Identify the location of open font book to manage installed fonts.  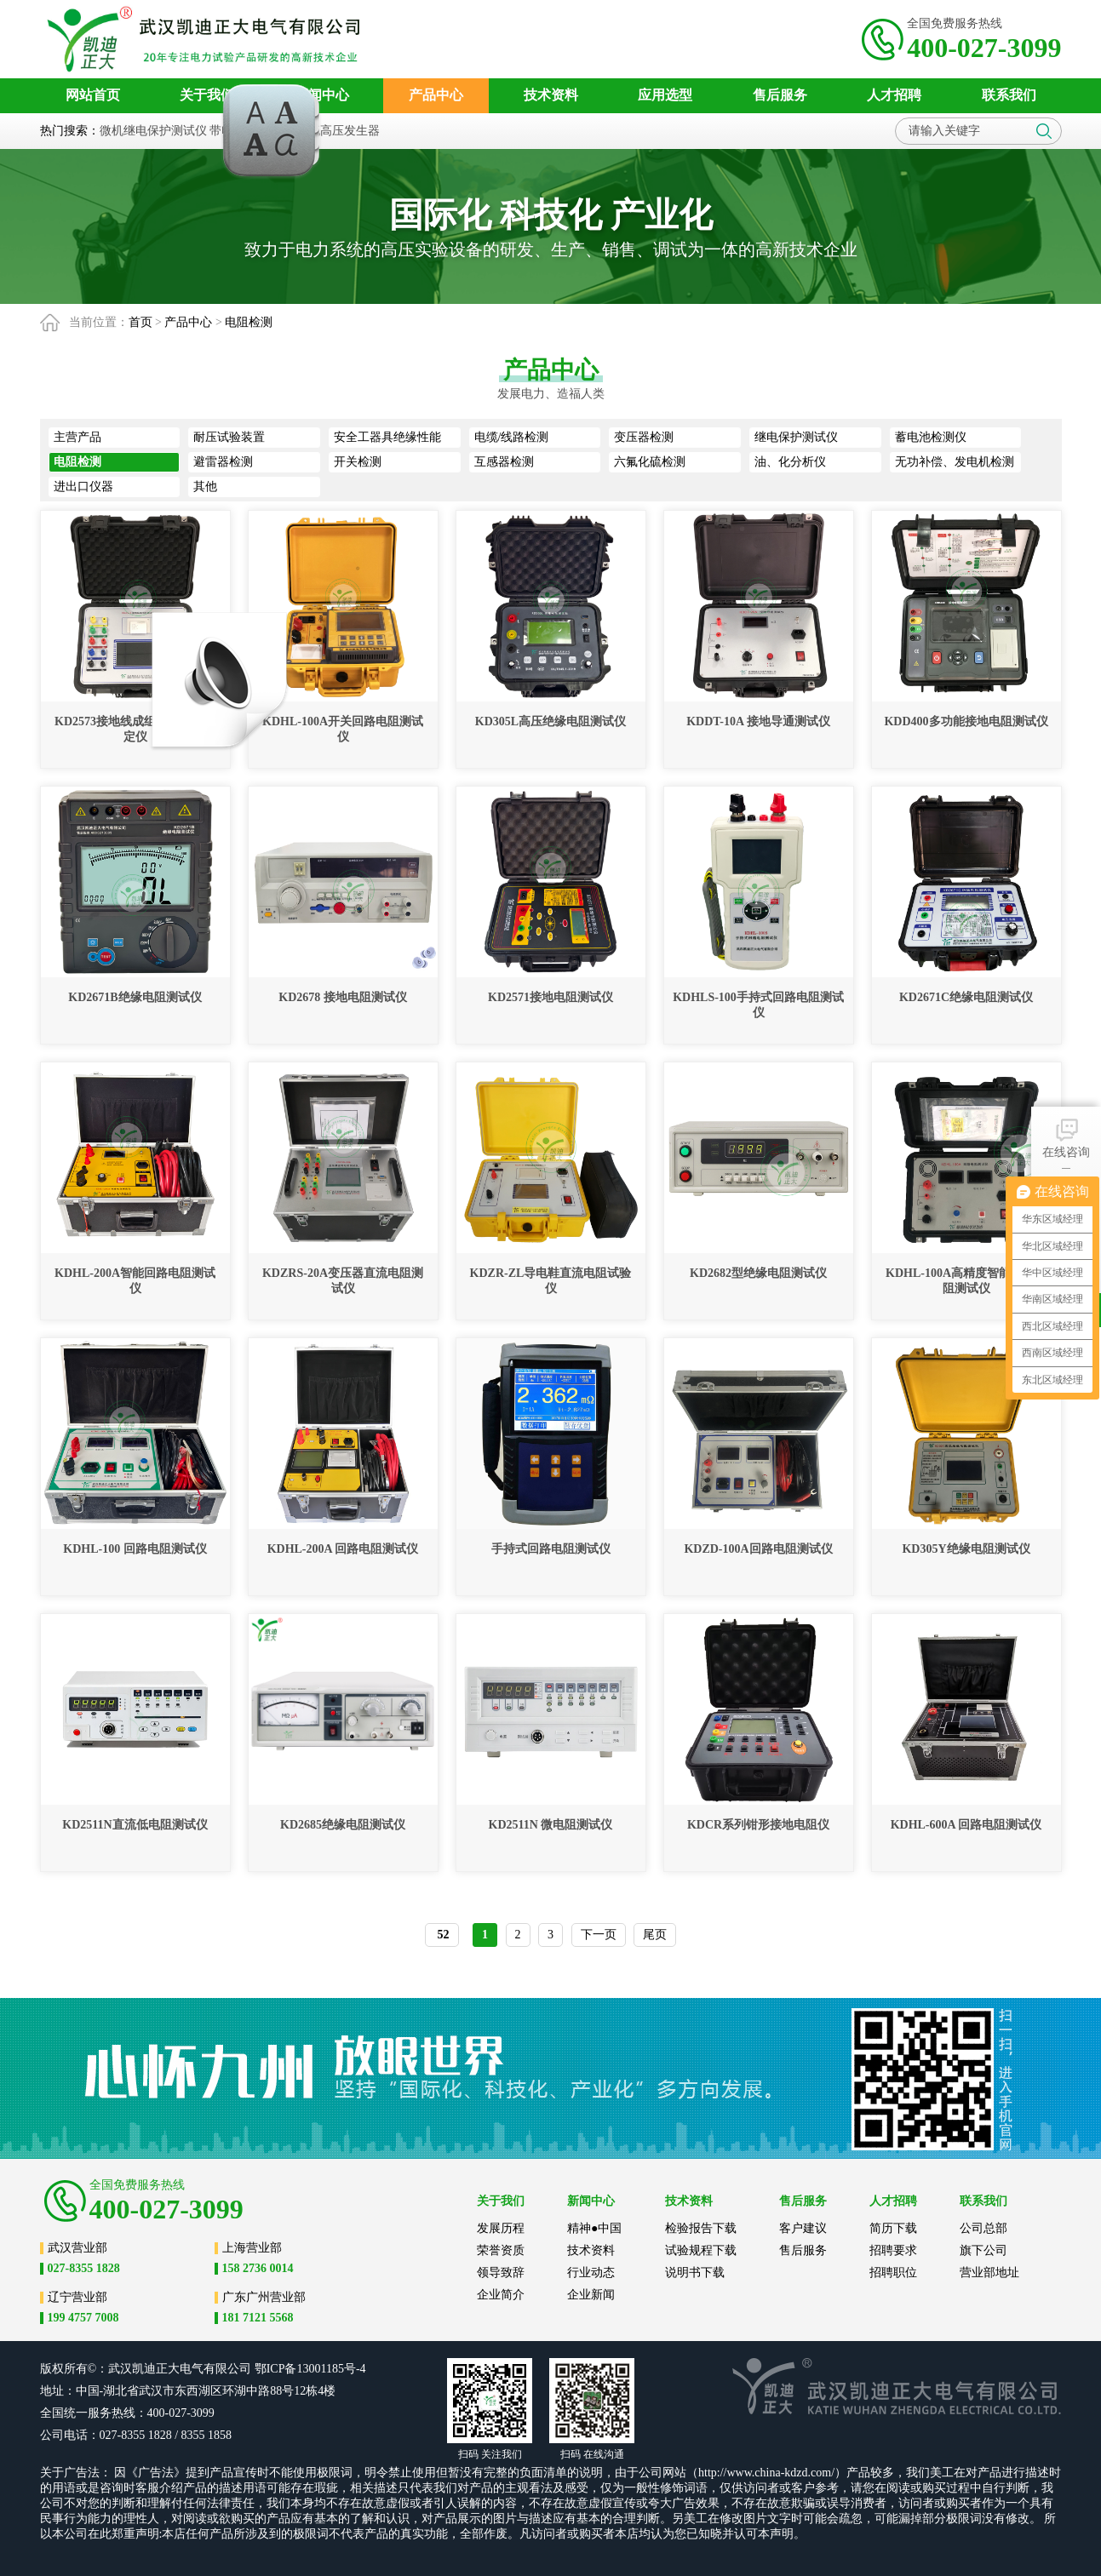
(269, 130).